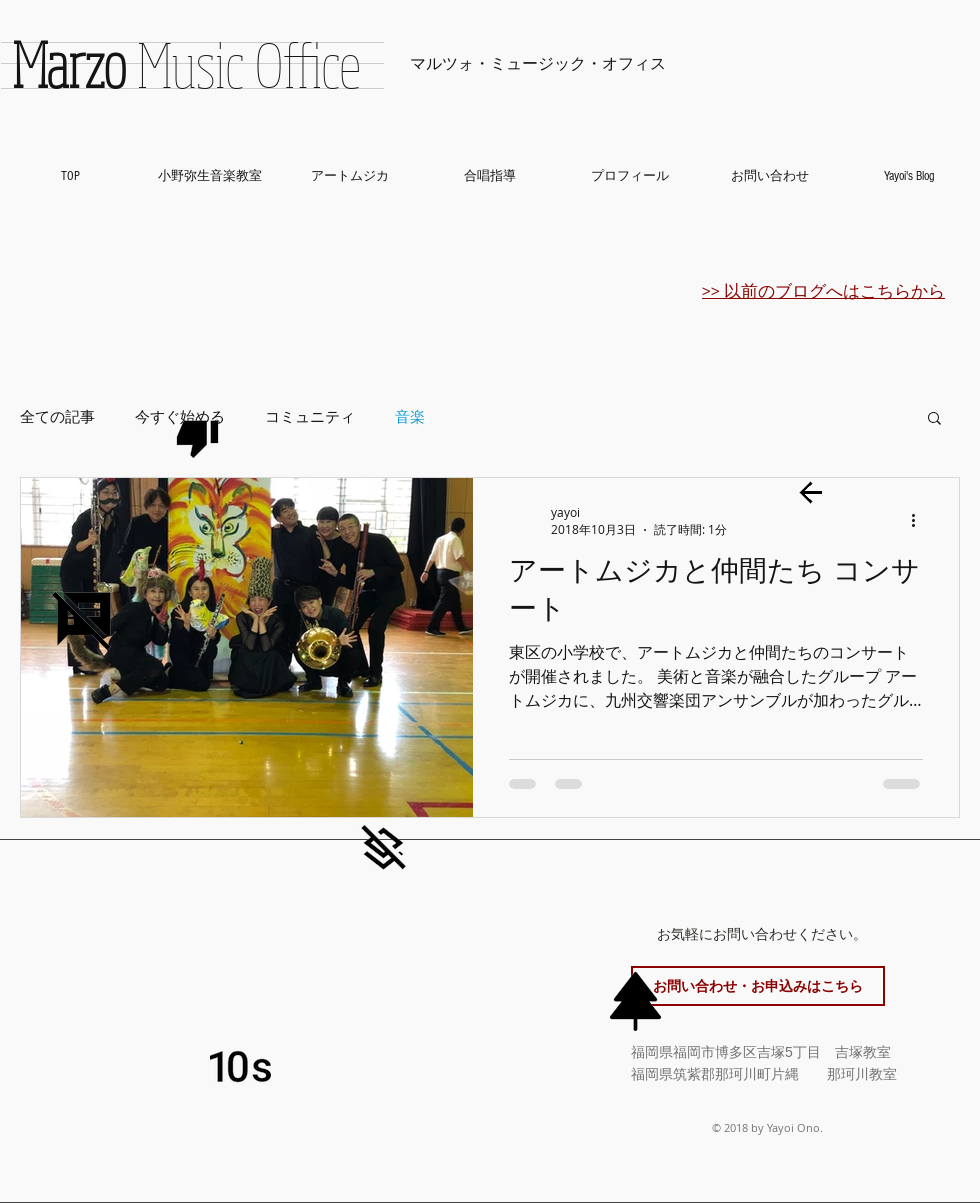 This screenshot has width=980, height=1203. What do you see at coordinates (84, 619) in the screenshot?
I see `mute or disable speaker notes` at bounding box center [84, 619].